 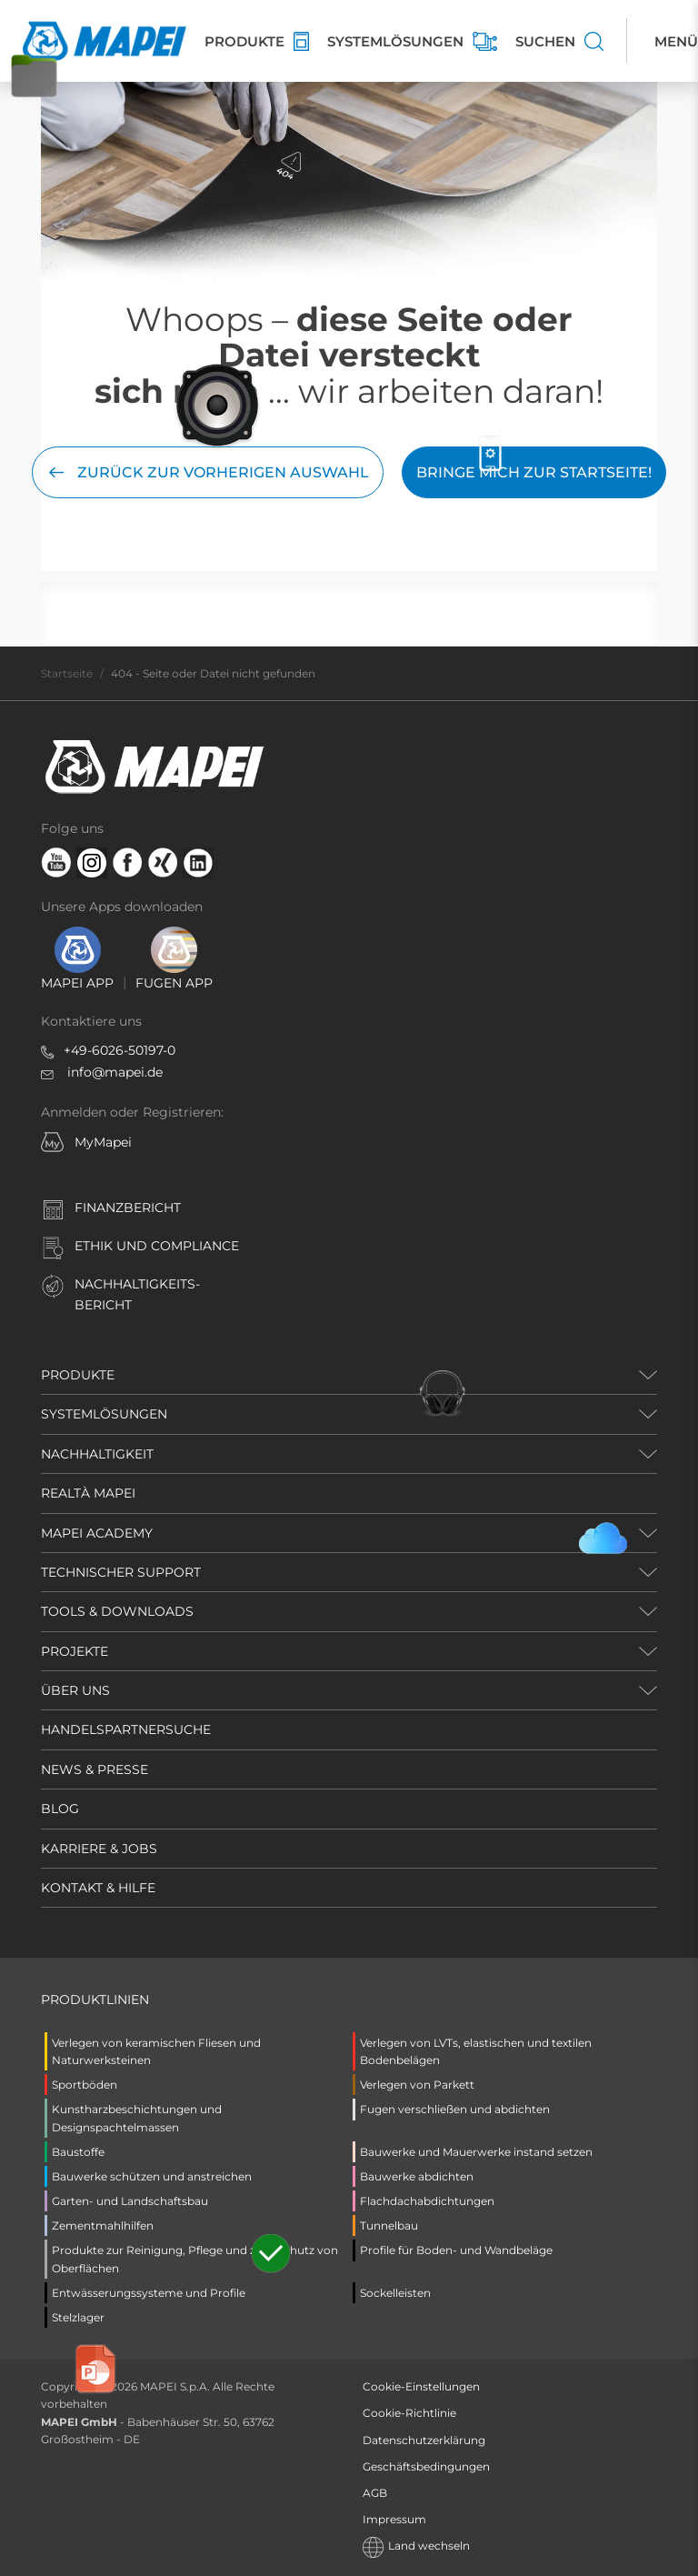 What do you see at coordinates (271, 2253) in the screenshot?
I see `indicates a default or selected item` at bounding box center [271, 2253].